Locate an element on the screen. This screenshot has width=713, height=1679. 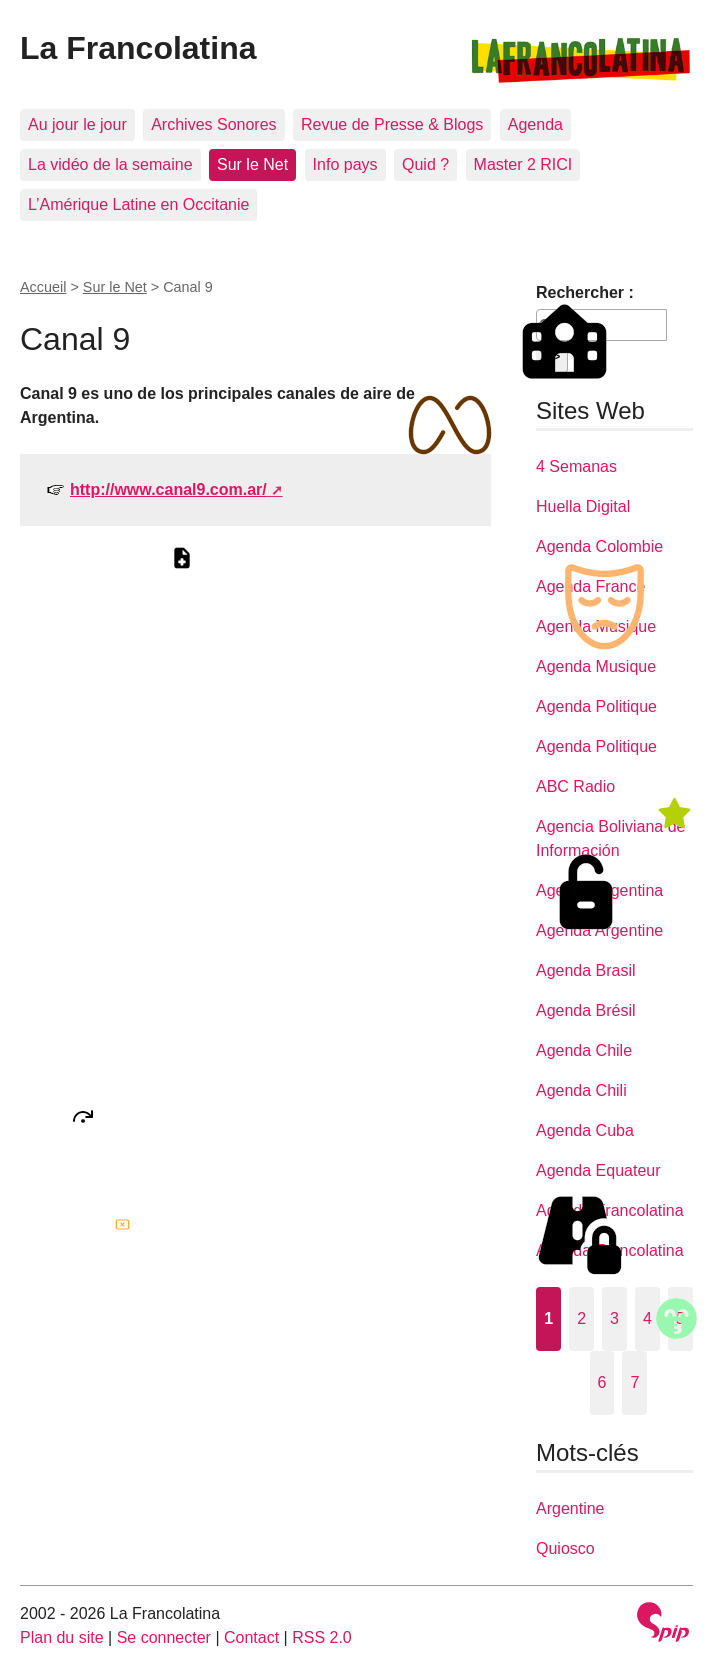
indicates sad or negative mood/emotion is located at coordinates (604, 603).